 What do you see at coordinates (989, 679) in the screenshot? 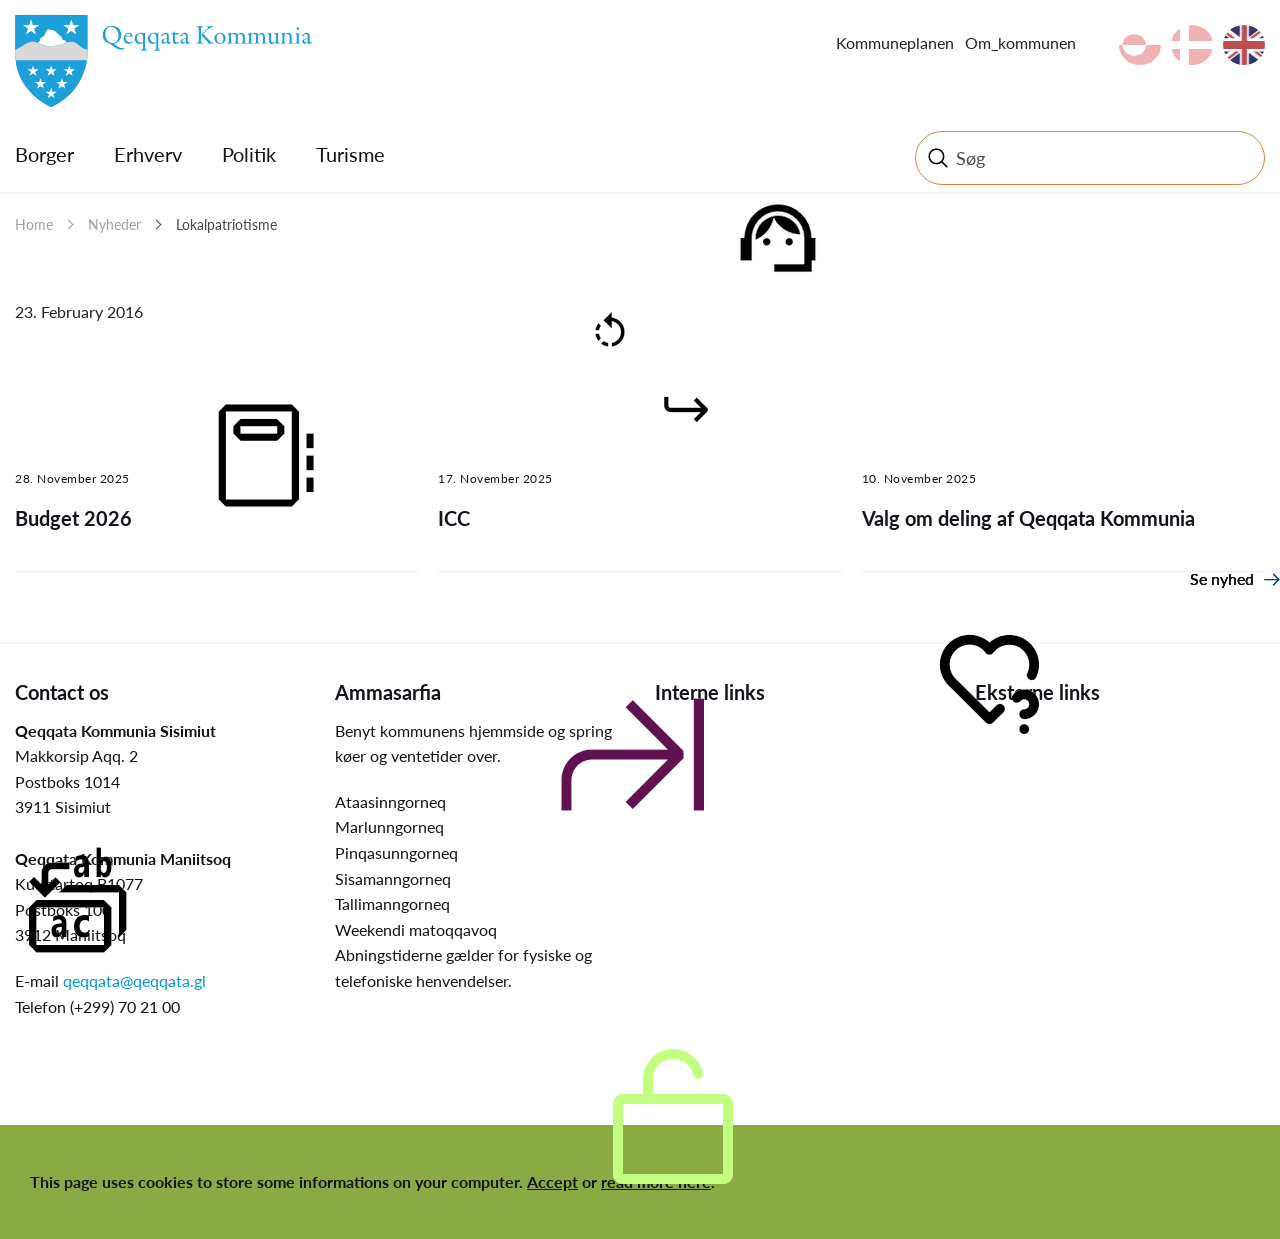
I see `get help about favorites or liked items` at bounding box center [989, 679].